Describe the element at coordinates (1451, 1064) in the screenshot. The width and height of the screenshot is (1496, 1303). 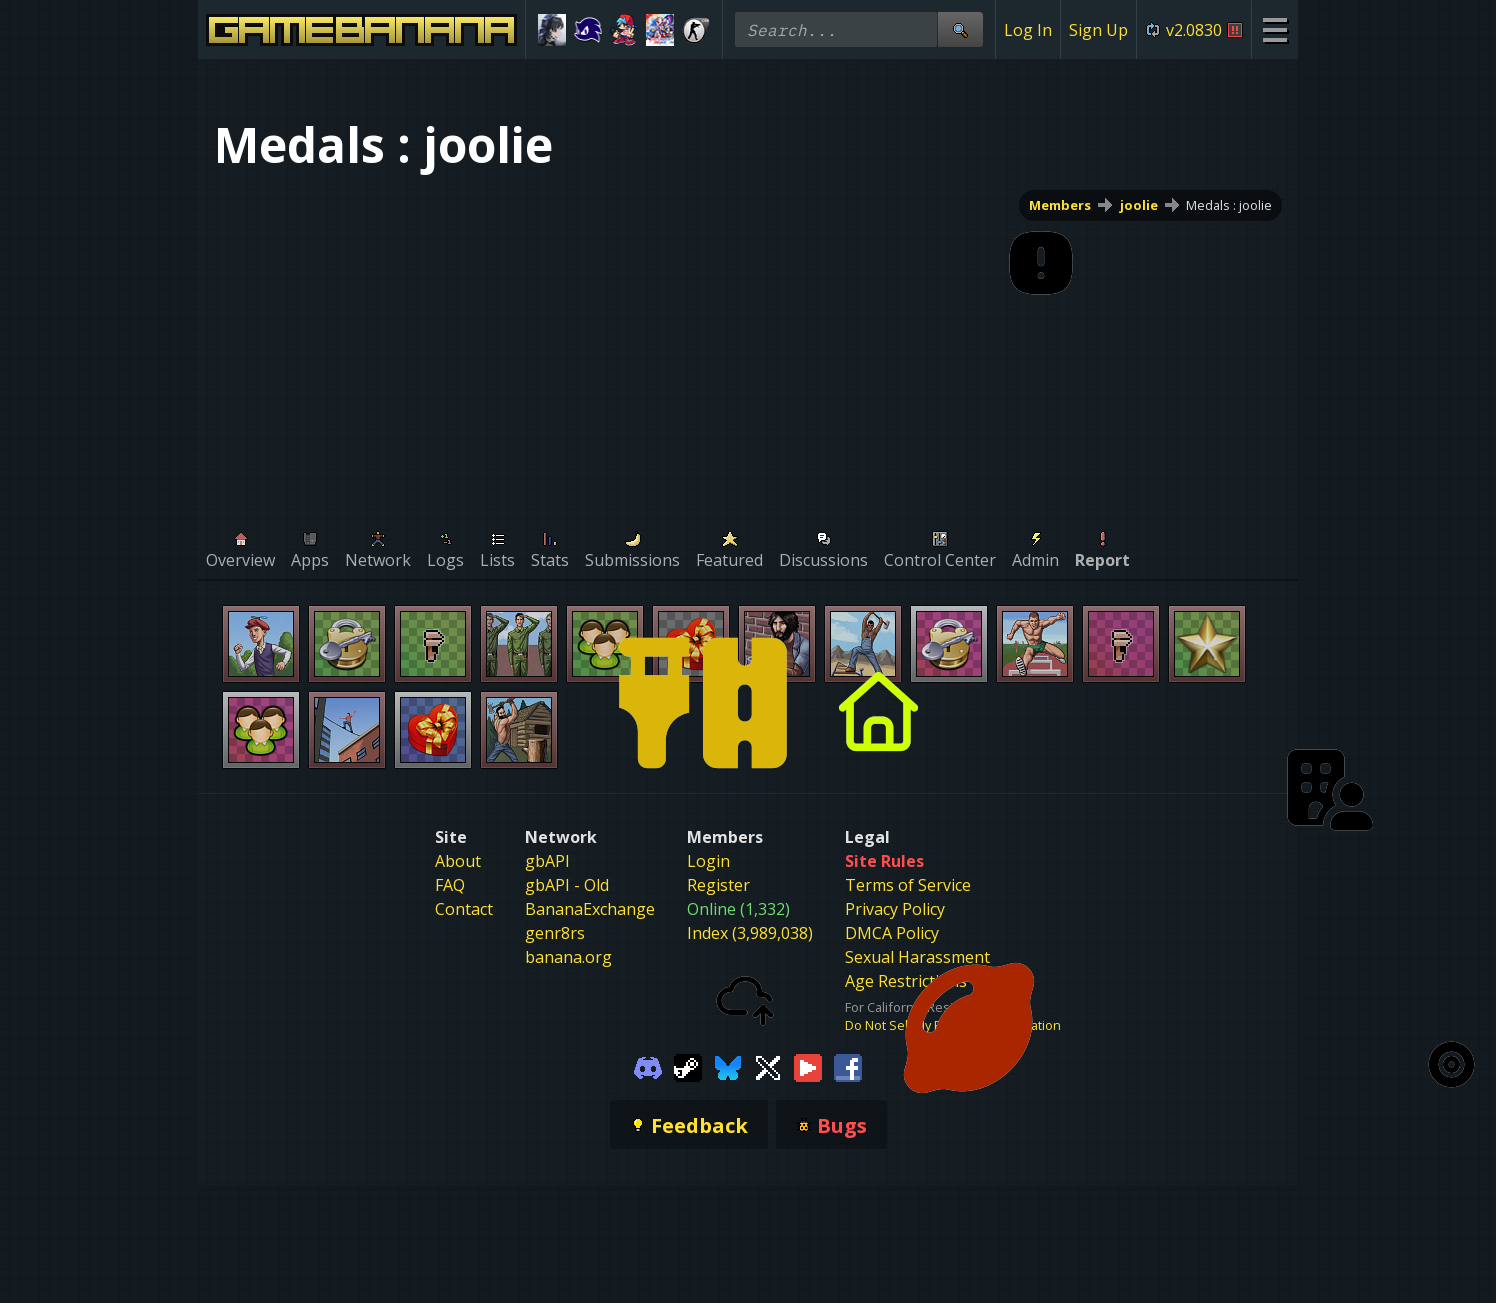
I see `play or access music library` at that location.